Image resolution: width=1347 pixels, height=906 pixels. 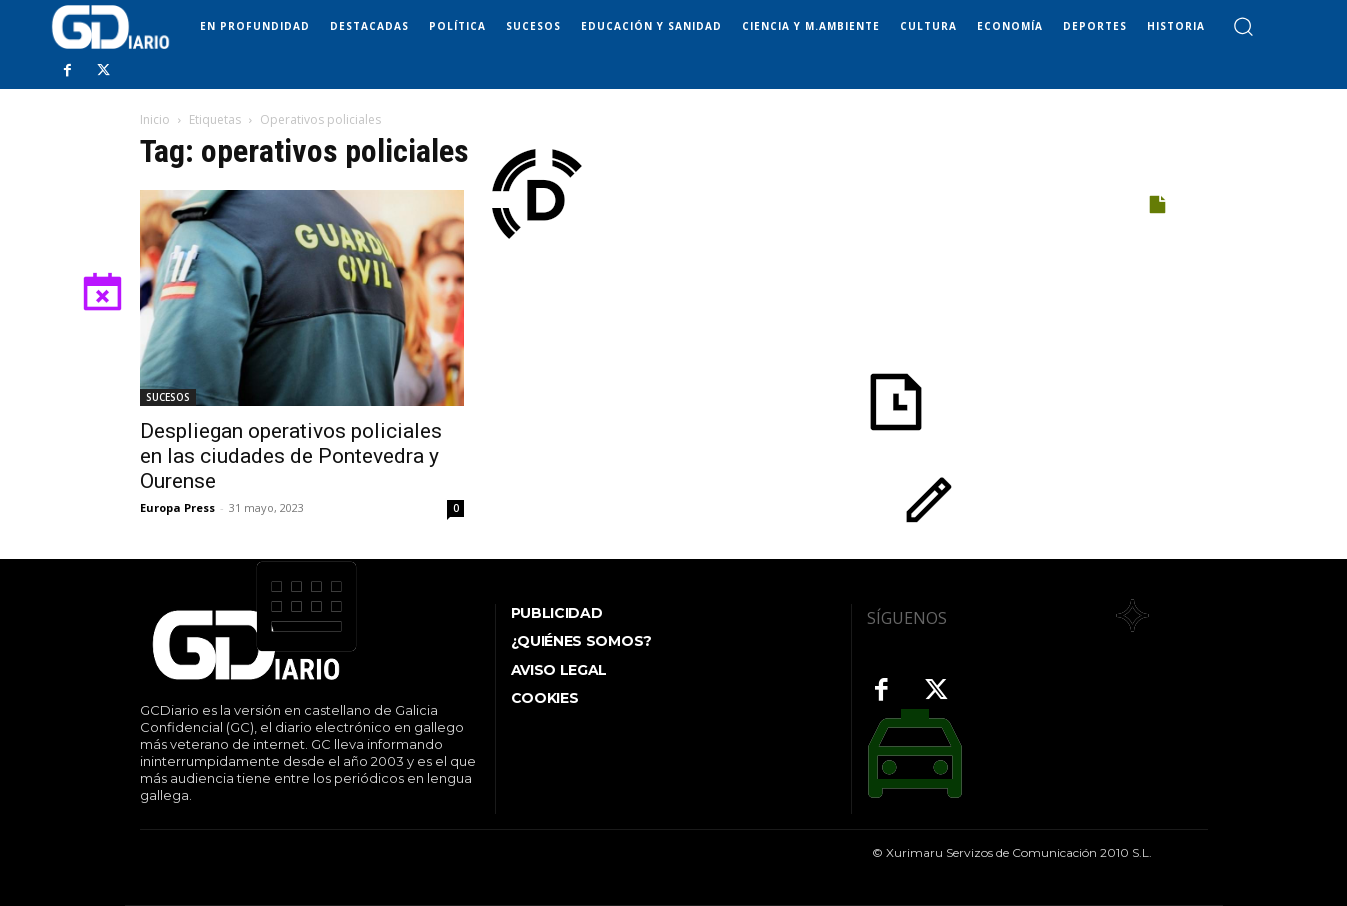 What do you see at coordinates (1132, 615) in the screenshot?
I see `indicates bright or sunny weather conditions` at bounding box center [1132, 615].